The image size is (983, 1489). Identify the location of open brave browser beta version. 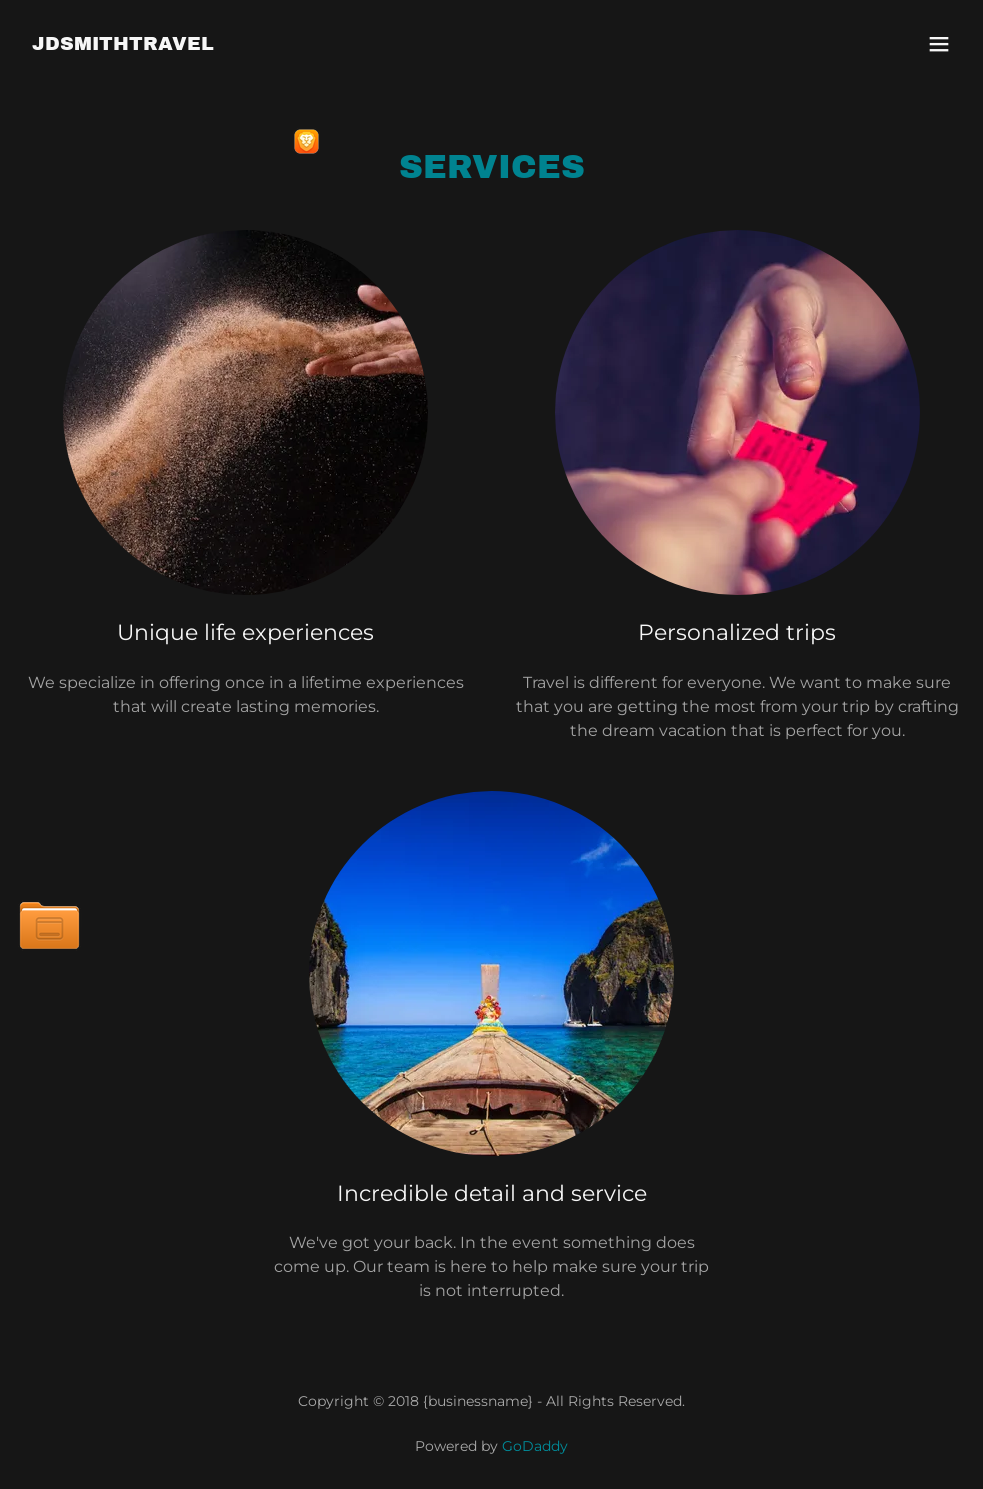
(306, 141).